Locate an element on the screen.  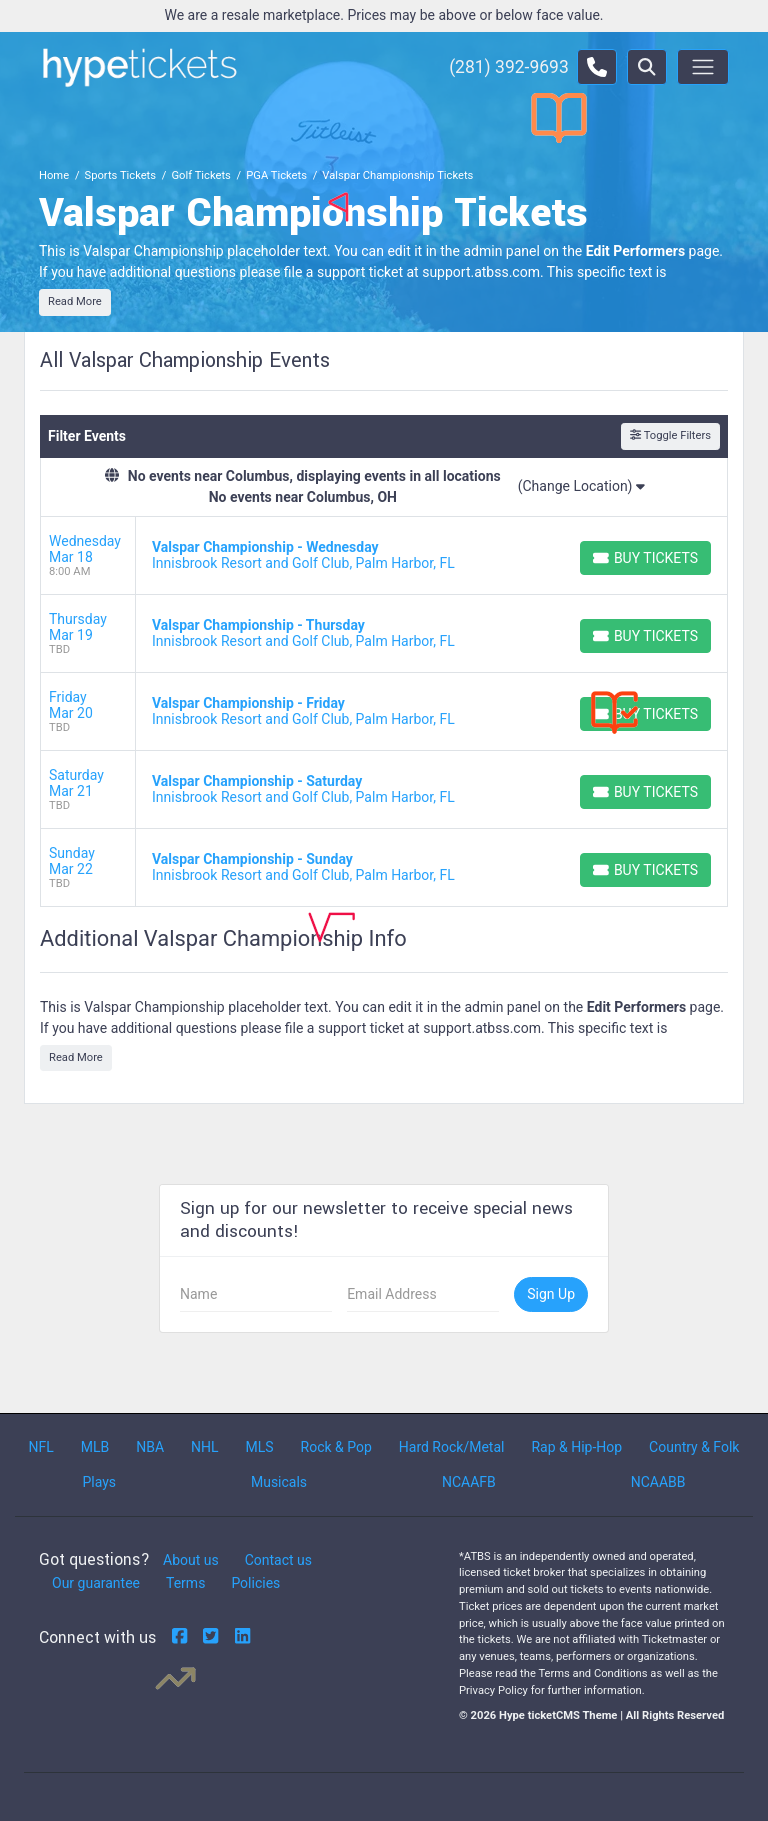
mark a book or reading item as completed is located at coordinates (614, 712).